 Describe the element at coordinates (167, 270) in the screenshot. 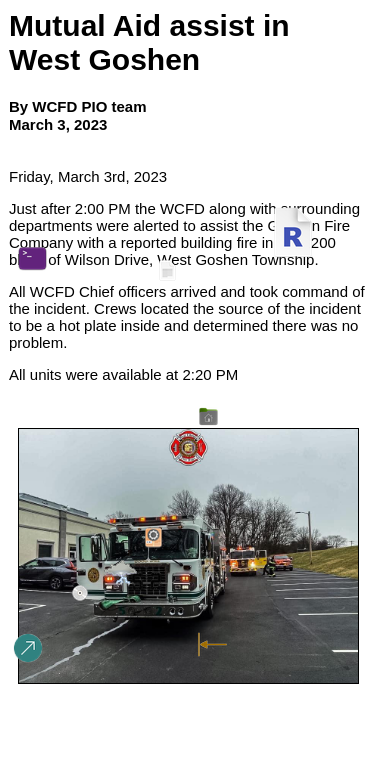

I see `open a text file` at that location.